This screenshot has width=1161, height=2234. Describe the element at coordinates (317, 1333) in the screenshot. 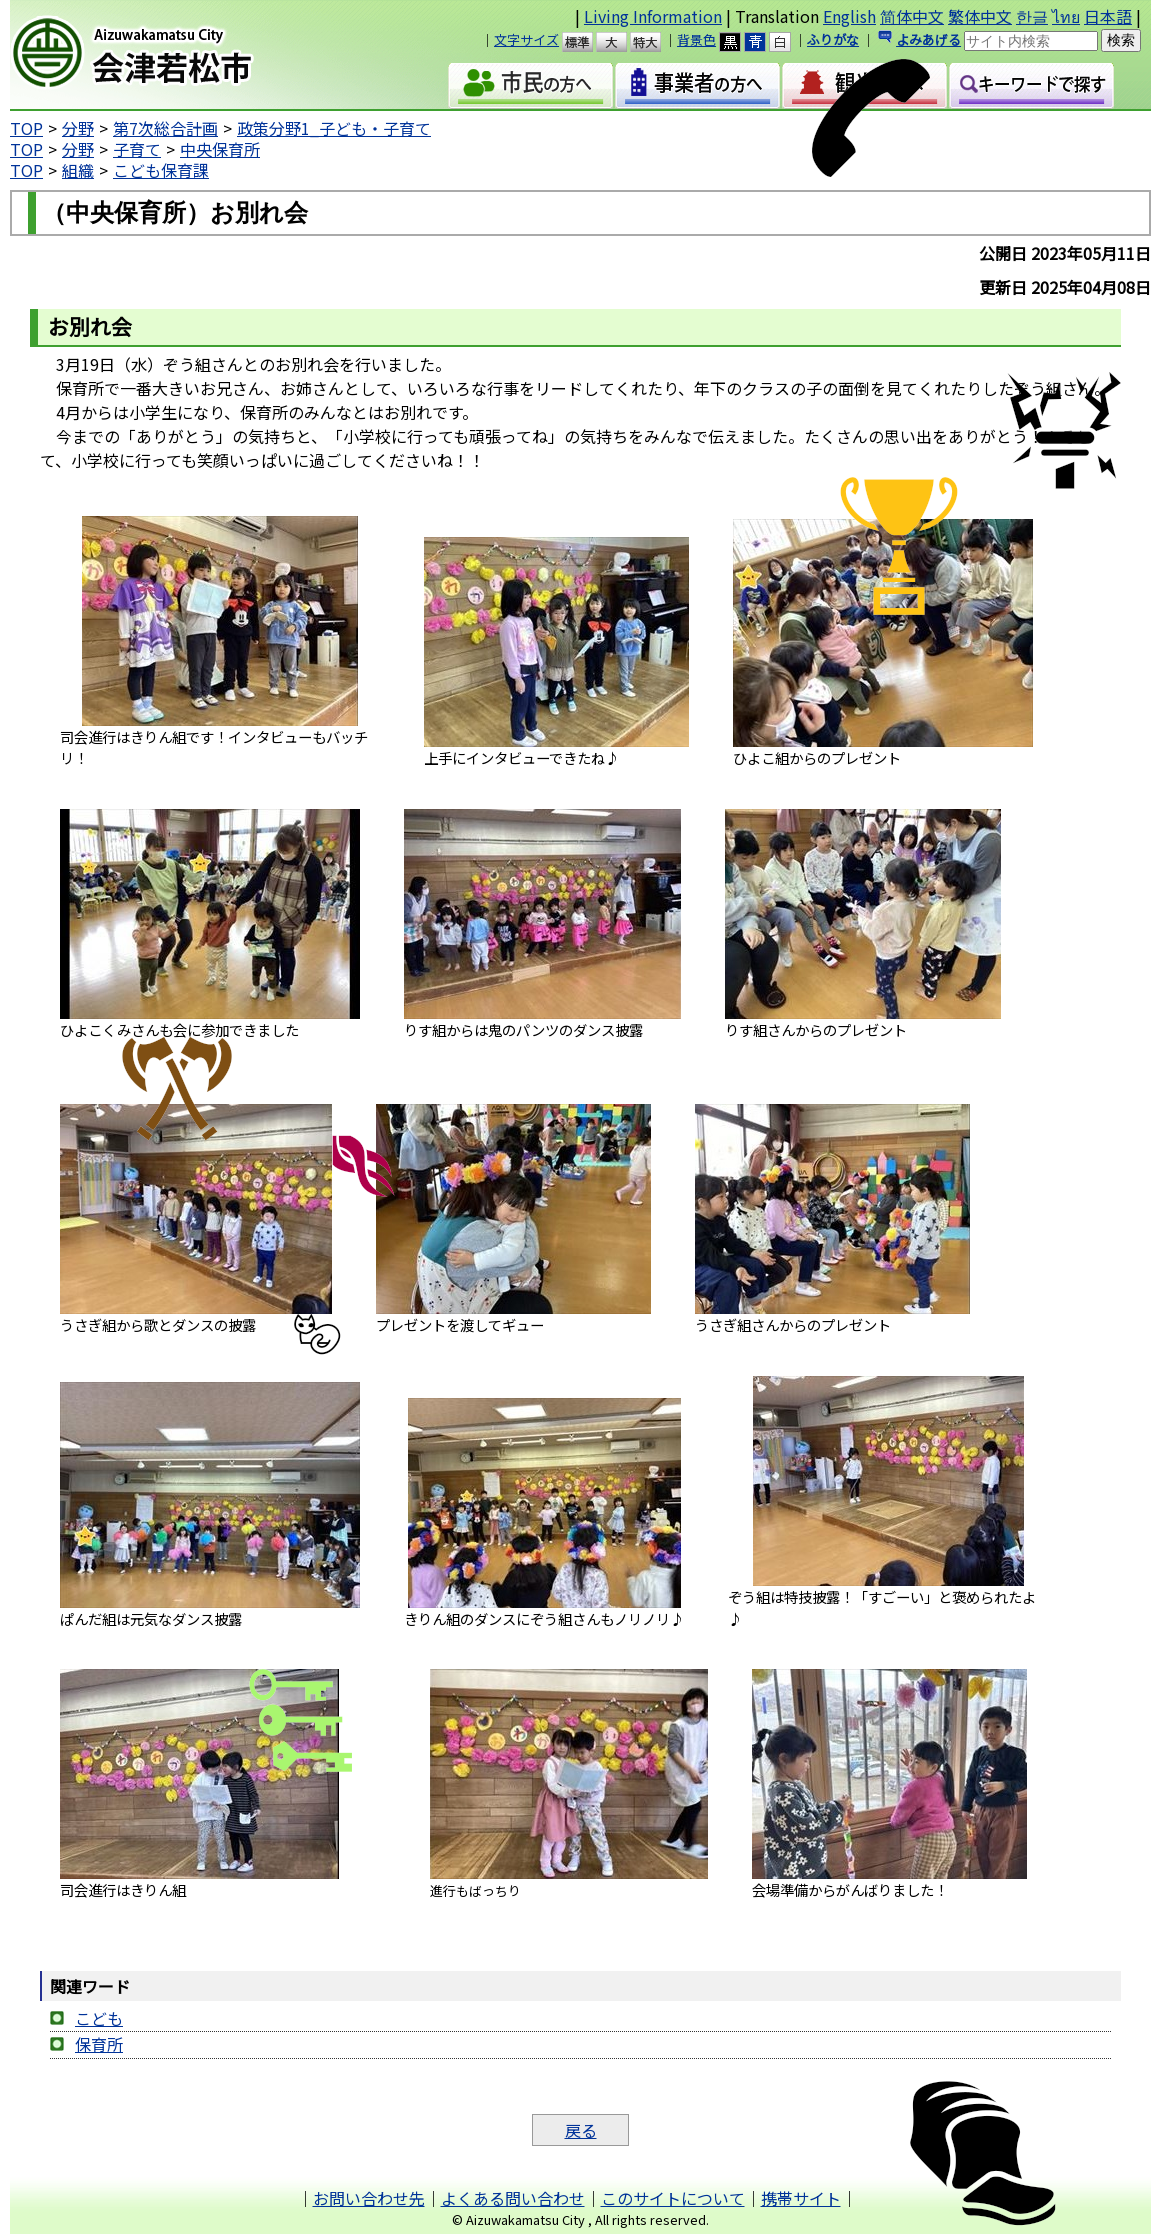

I see `decorative cat icon for pet-related content` at that location.